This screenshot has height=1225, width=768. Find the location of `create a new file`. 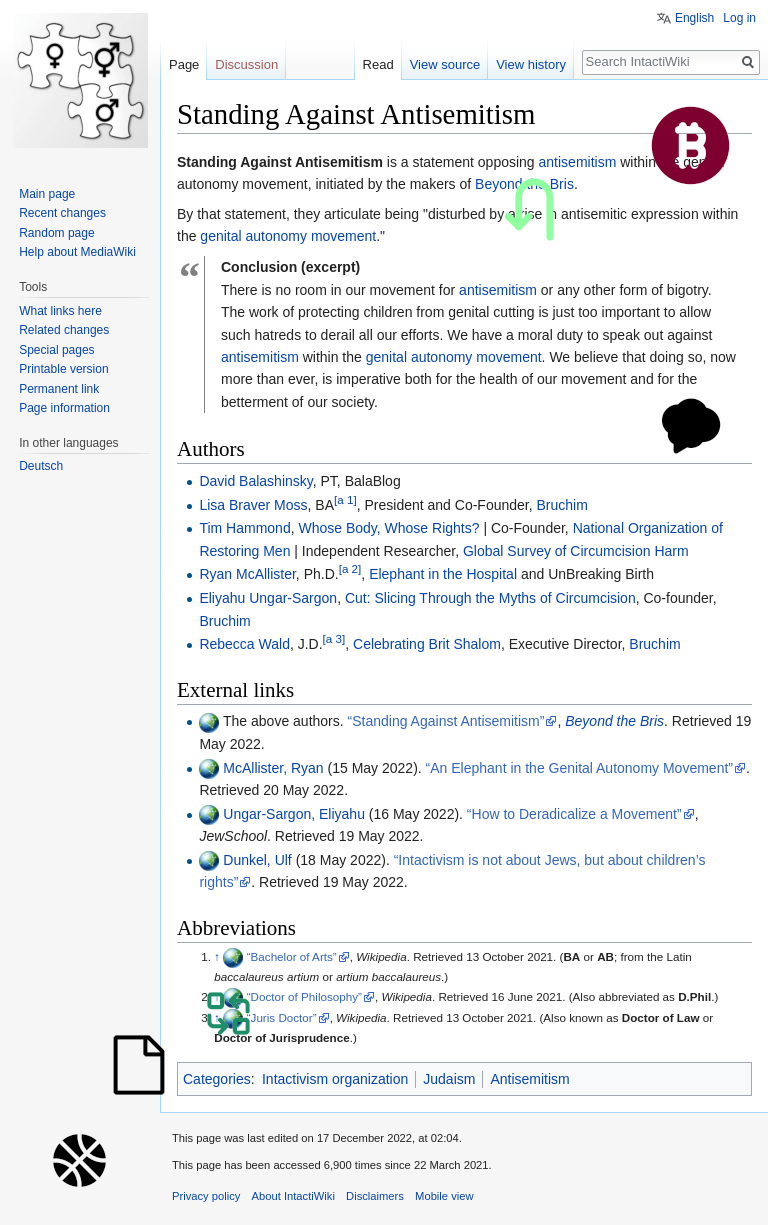

create a new file is located at coordinates (139, 1065).